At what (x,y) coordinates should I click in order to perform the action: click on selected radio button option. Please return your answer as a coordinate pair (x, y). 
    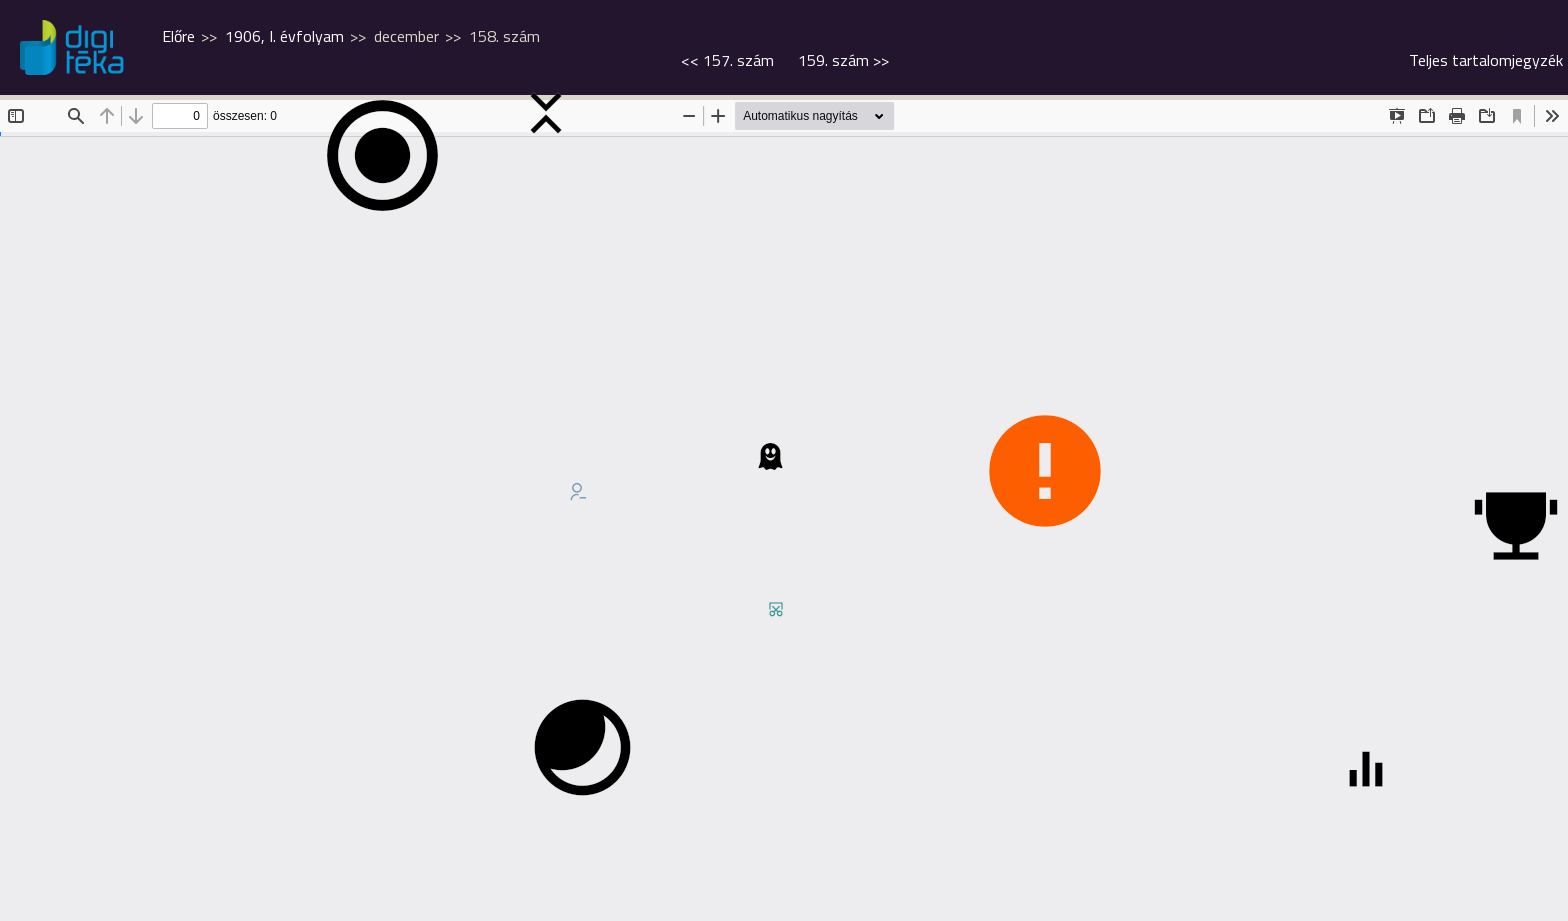
    Looking at the image, I should click on (382, 155).